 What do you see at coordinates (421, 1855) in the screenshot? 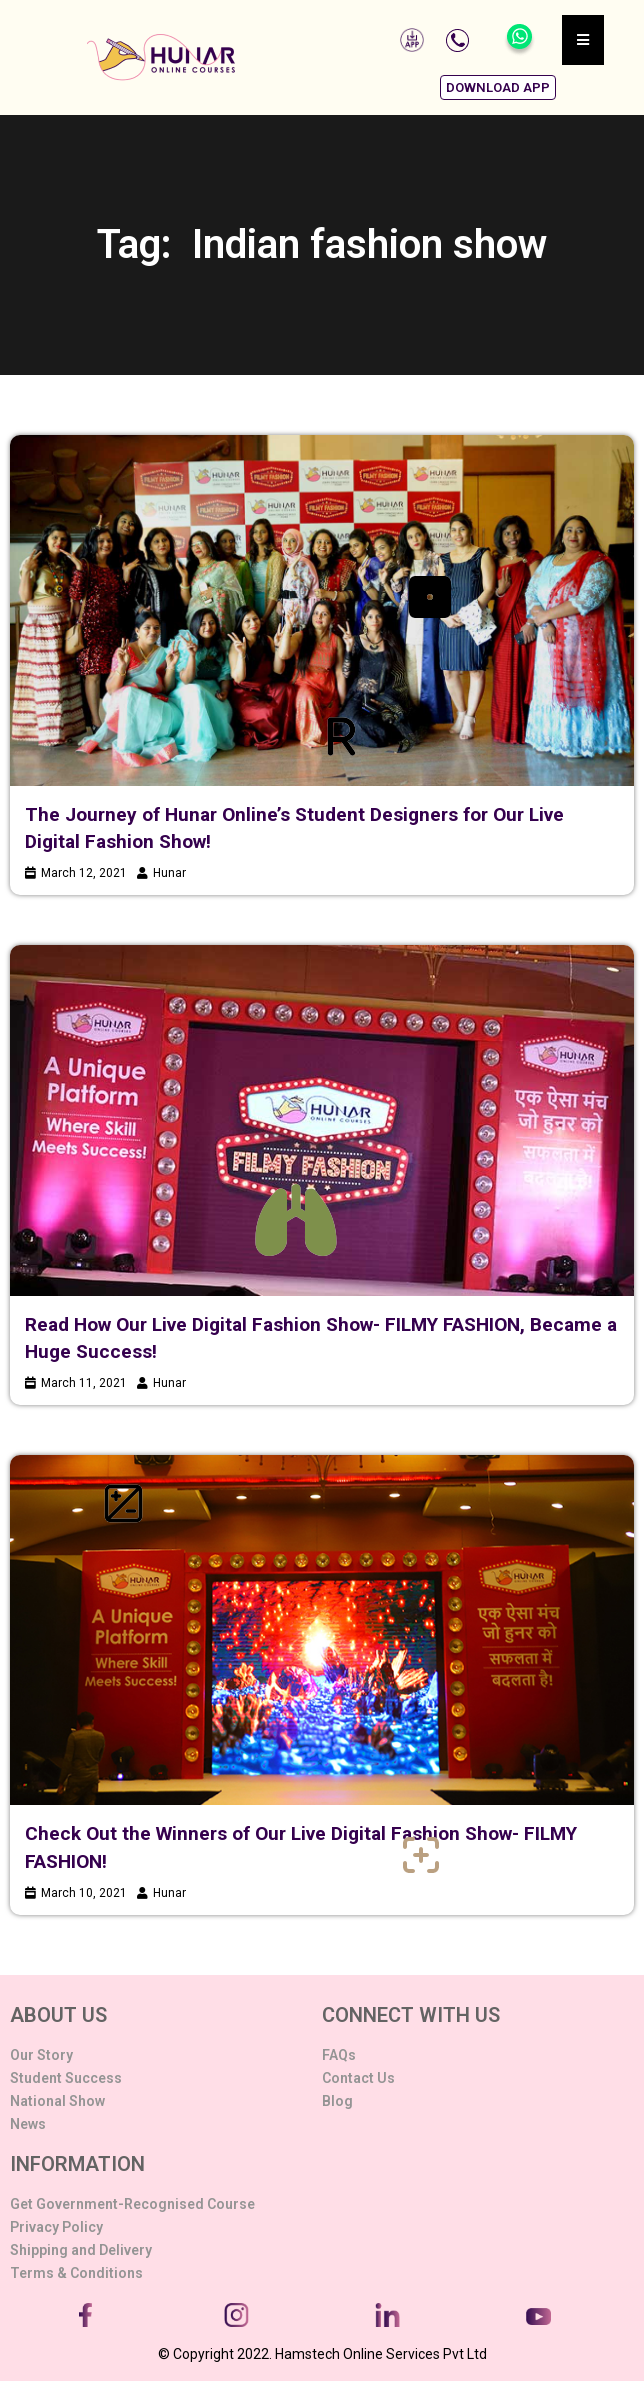
I see `center or focus on current location` at bounding box center [421, 1855].